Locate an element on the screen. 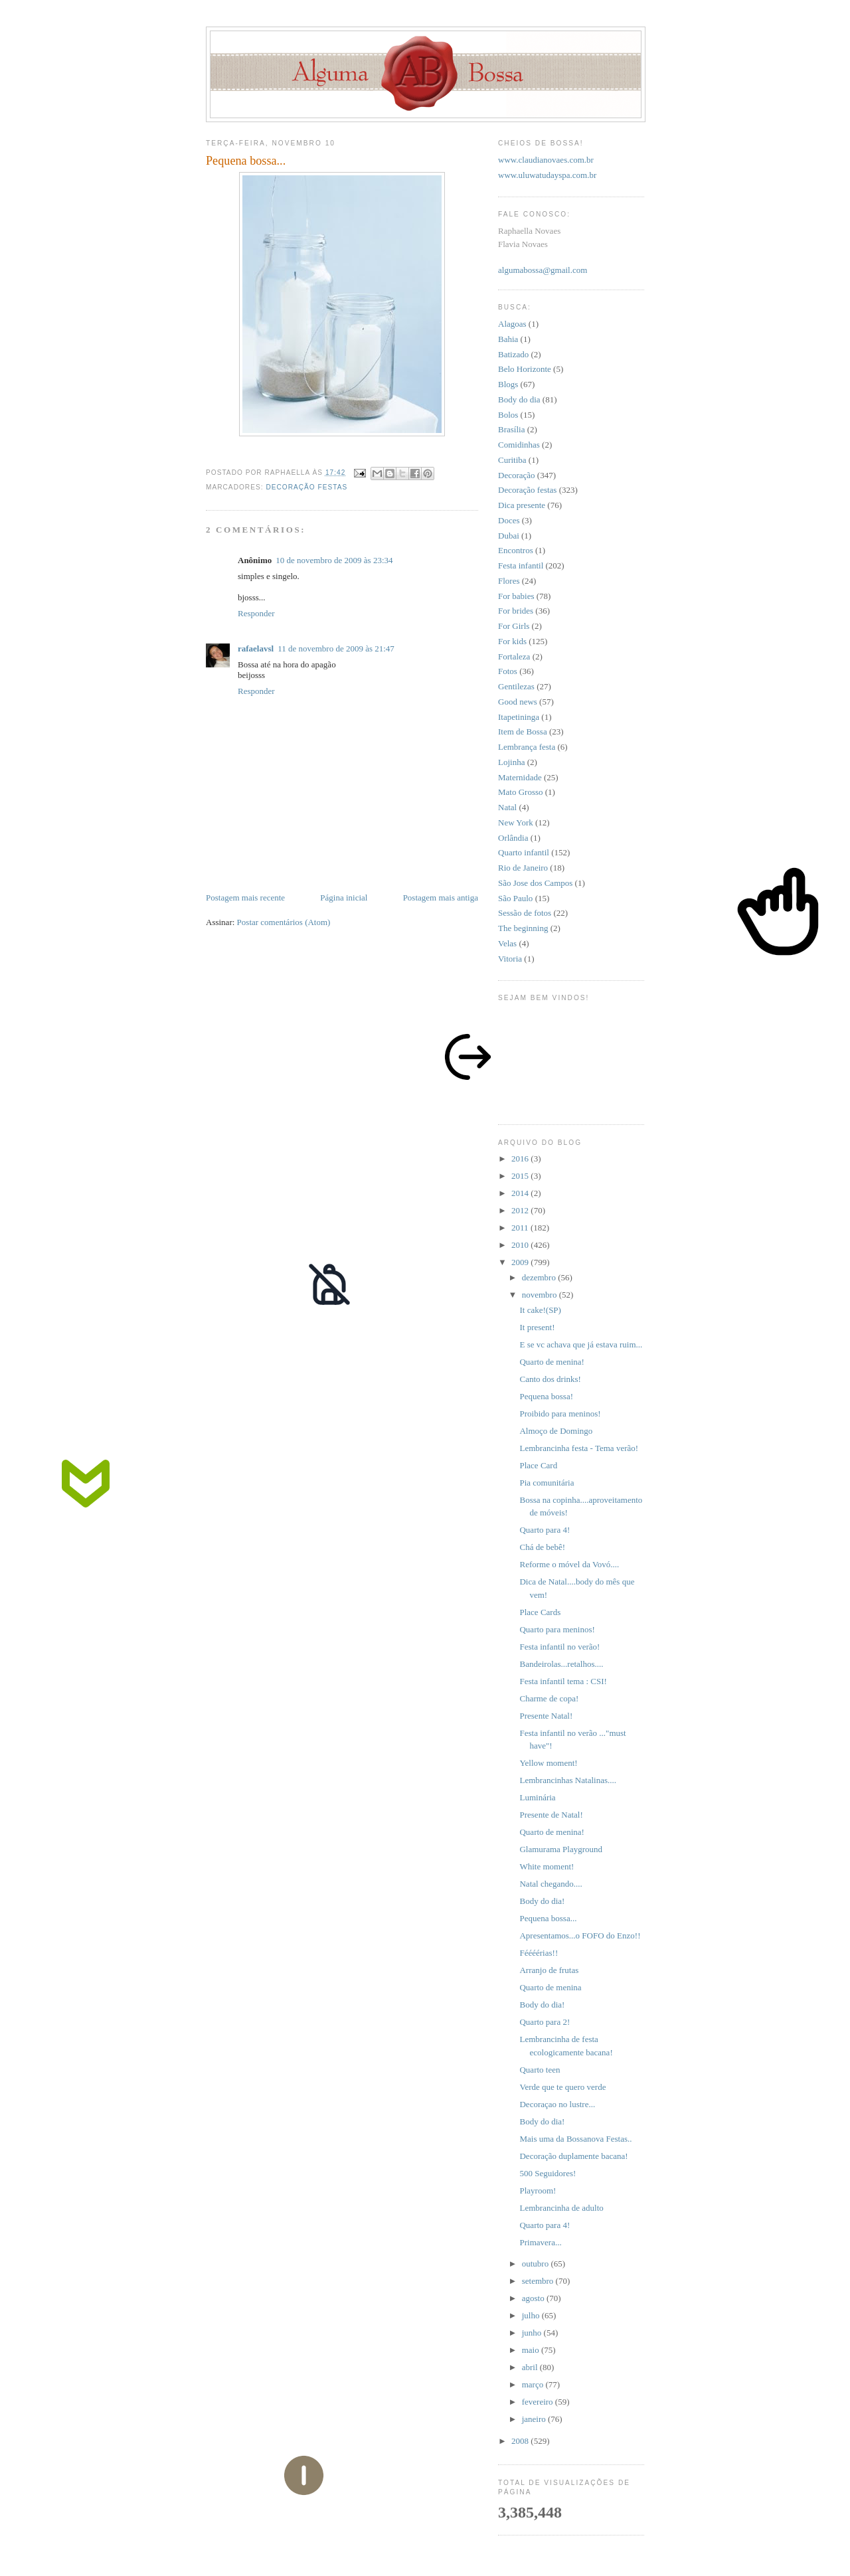  no backpack allowed is located at coordinates (329, 1284).